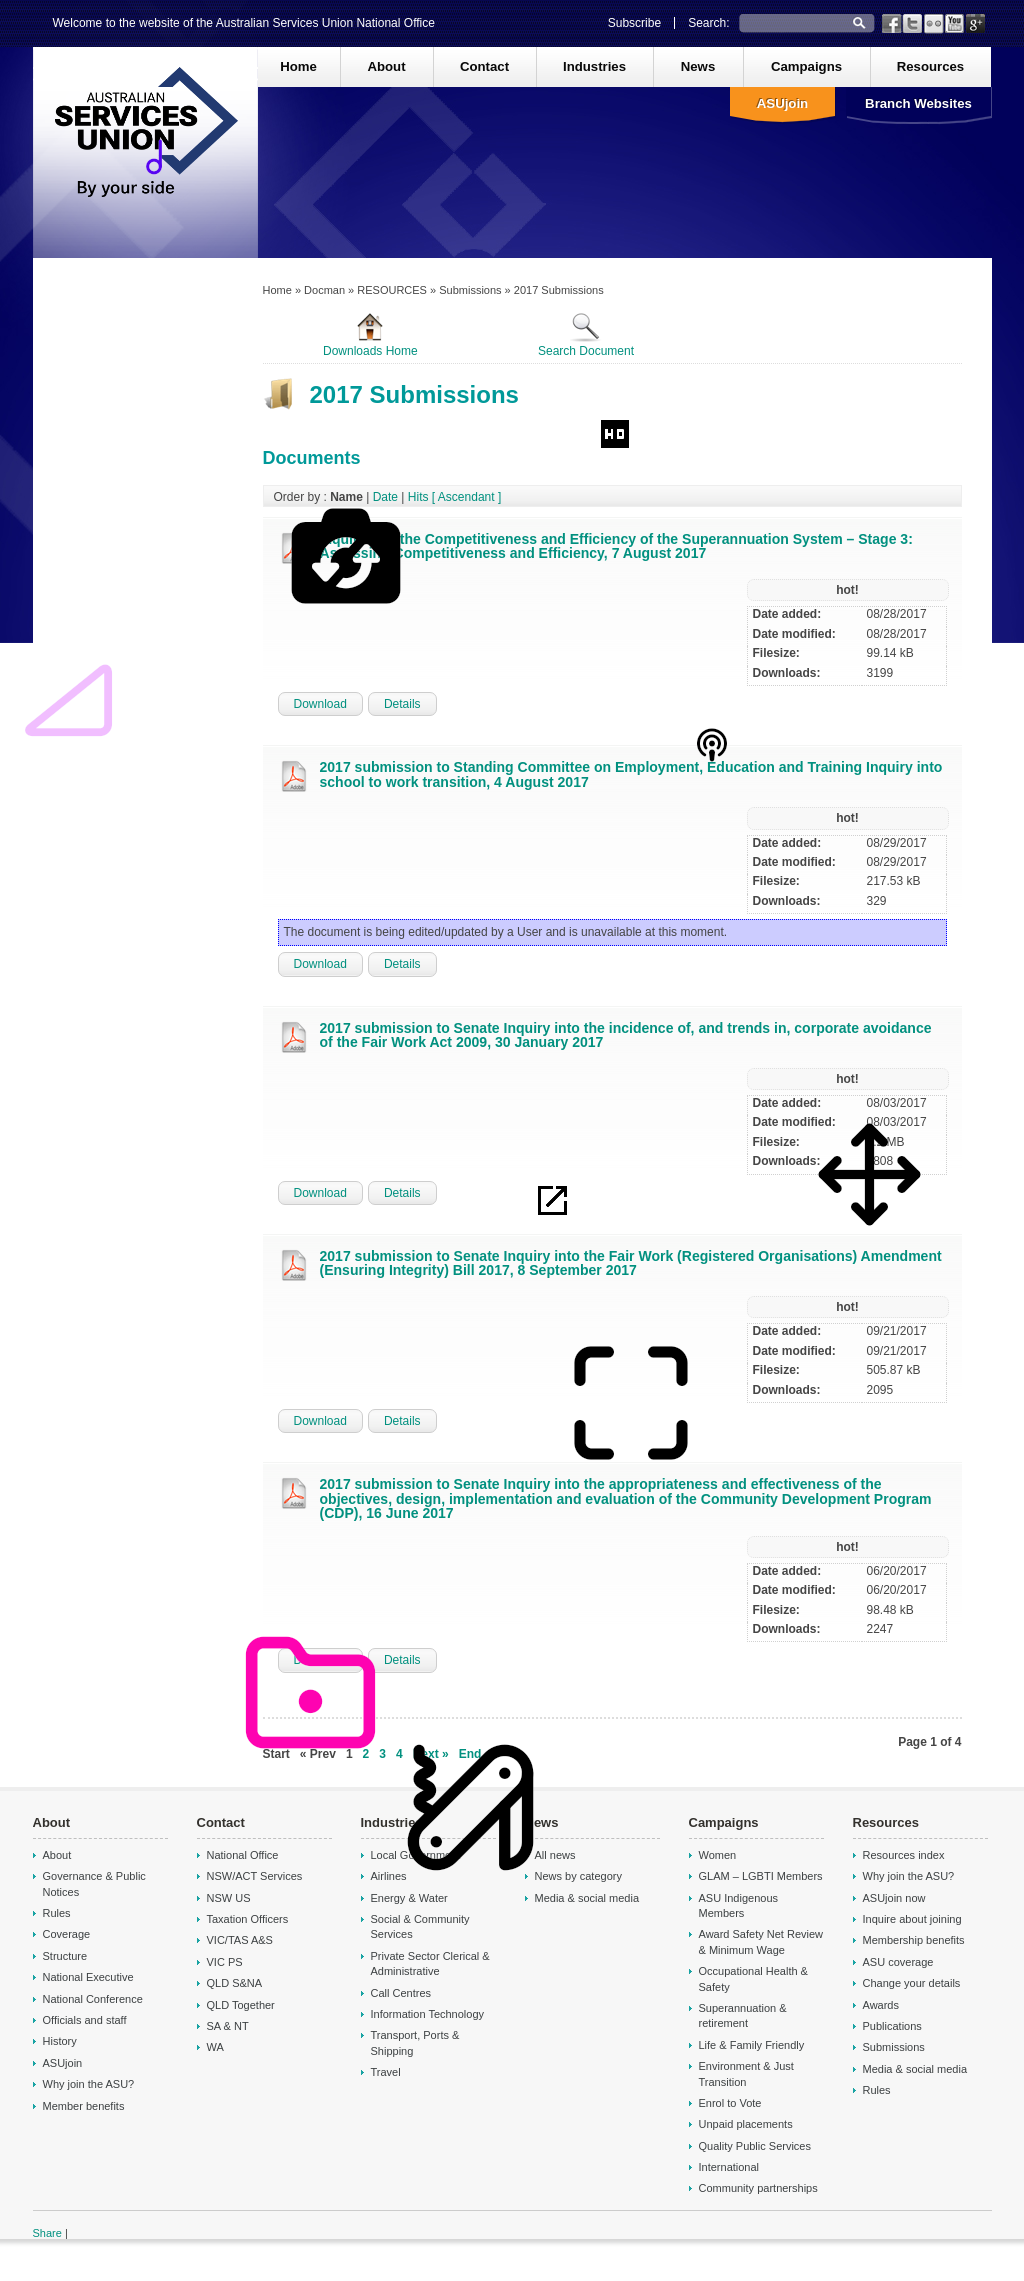  What do you see at coordinates (631, 1403) in the screenshot?
I see `expand to full screen mode` at bounding box center [631, 1403].